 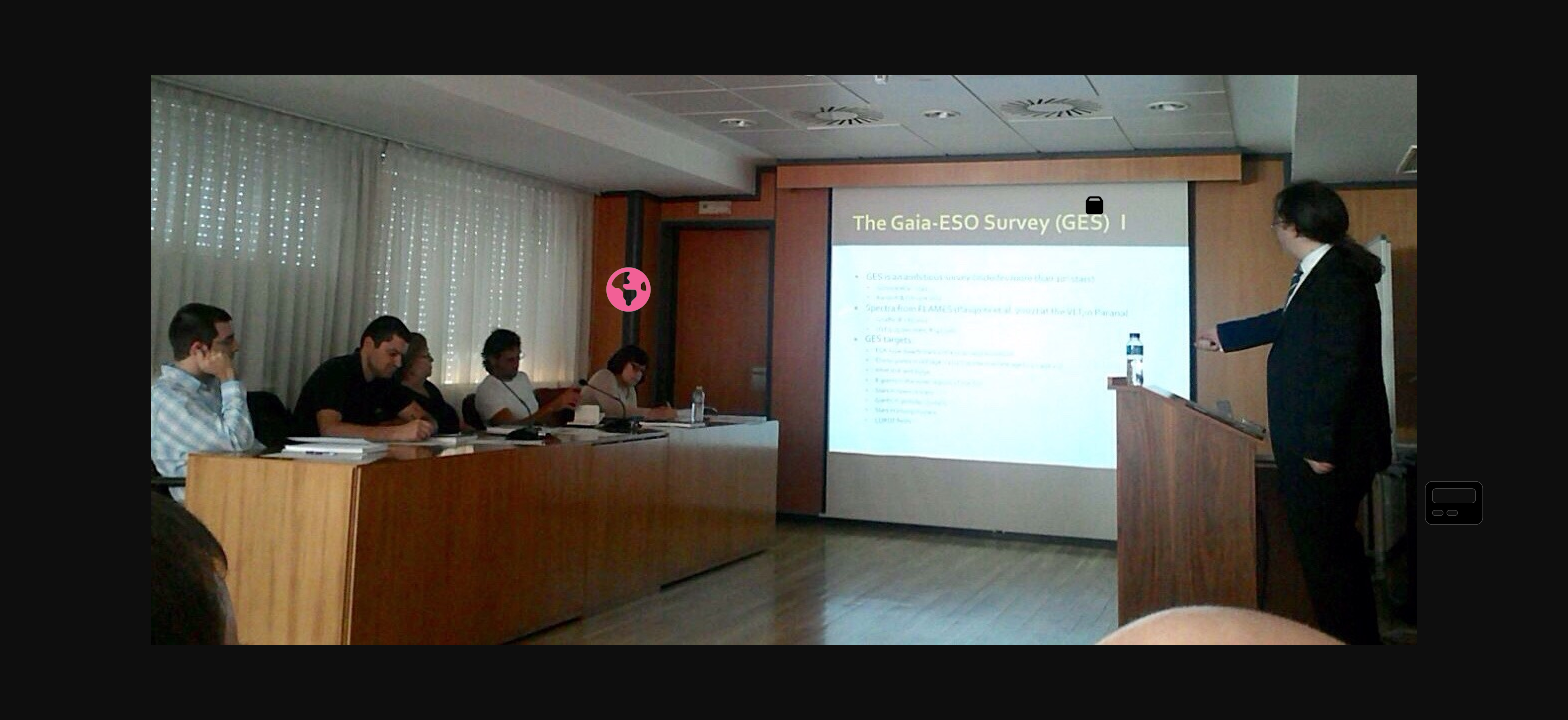 I want to click on switch to global or worldwide view, so click(x=628, y=289).